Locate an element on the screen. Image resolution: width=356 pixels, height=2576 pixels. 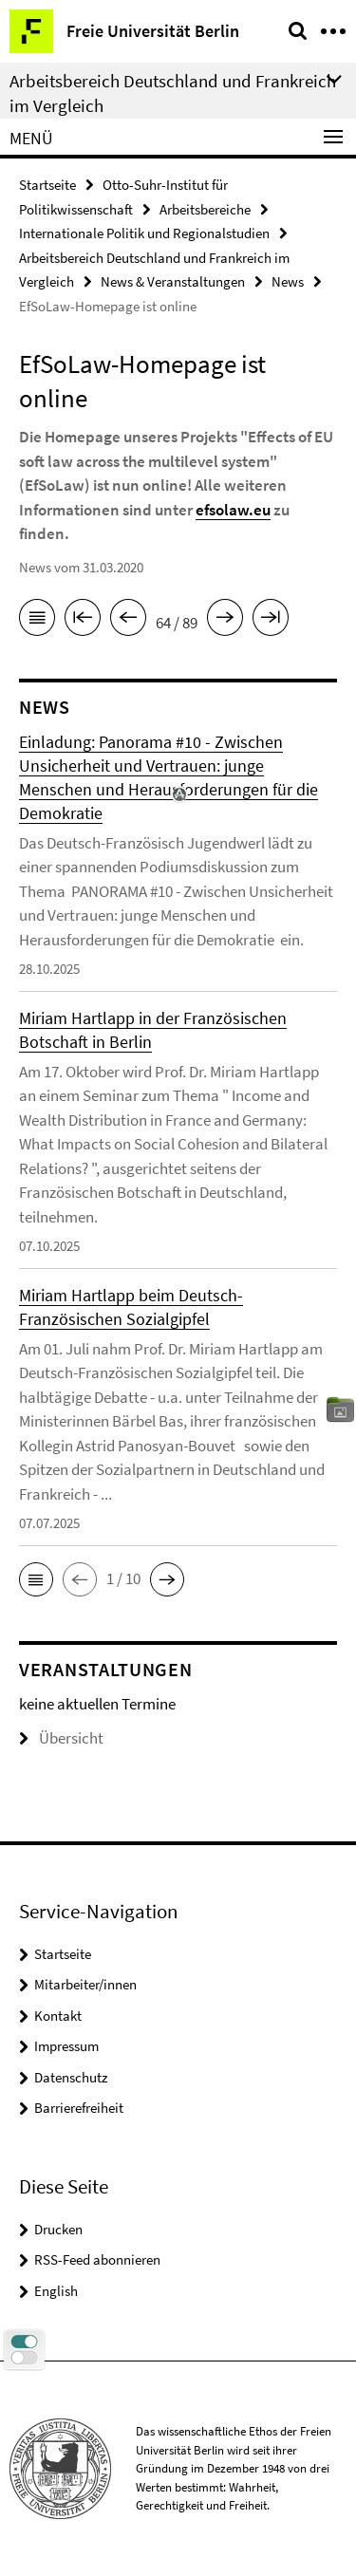
open desktop preferences or system settings is located at coordinates (24, 2349).